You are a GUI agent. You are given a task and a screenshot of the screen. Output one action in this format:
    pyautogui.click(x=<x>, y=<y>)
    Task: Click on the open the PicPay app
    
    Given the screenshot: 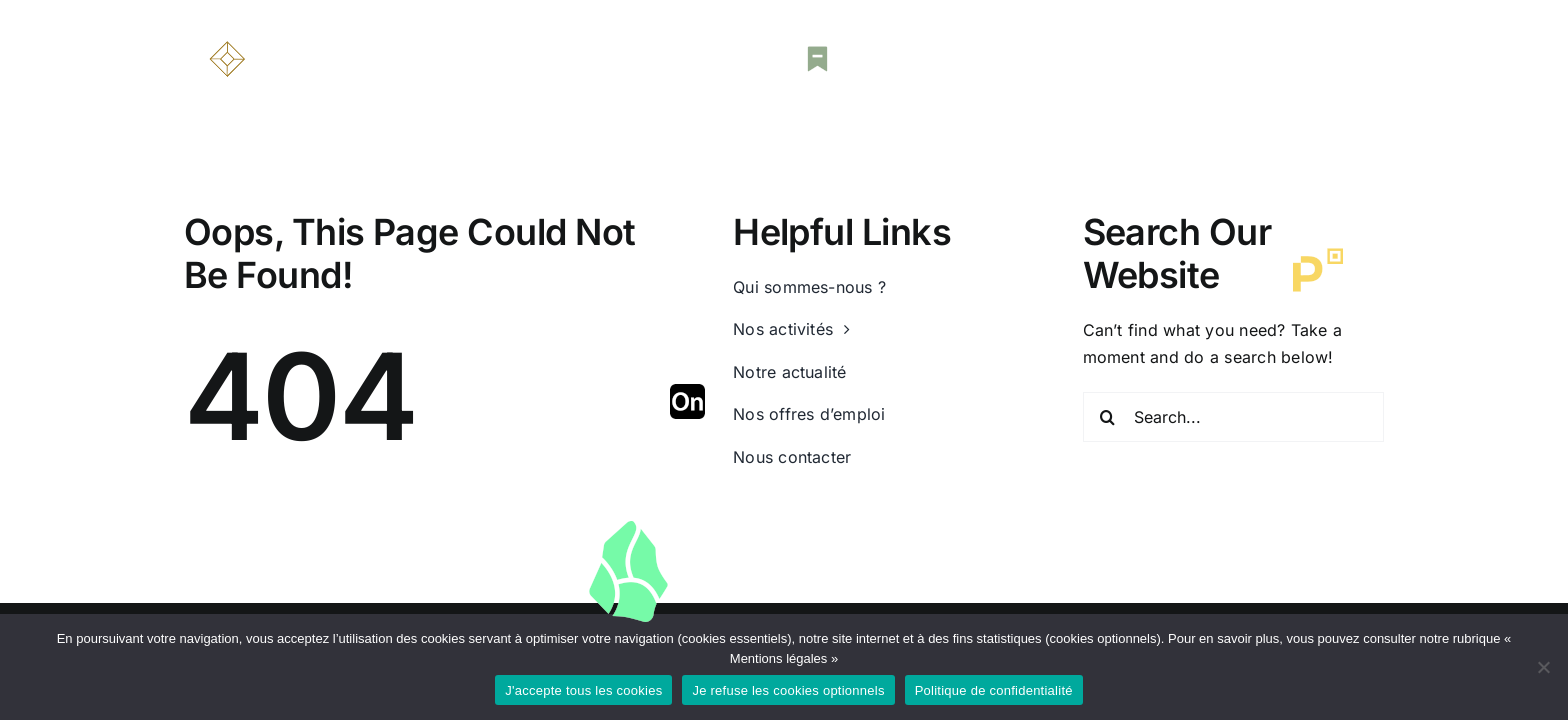 What is the action you would take?
    pyautogui.click(x=1318, y=270)
    